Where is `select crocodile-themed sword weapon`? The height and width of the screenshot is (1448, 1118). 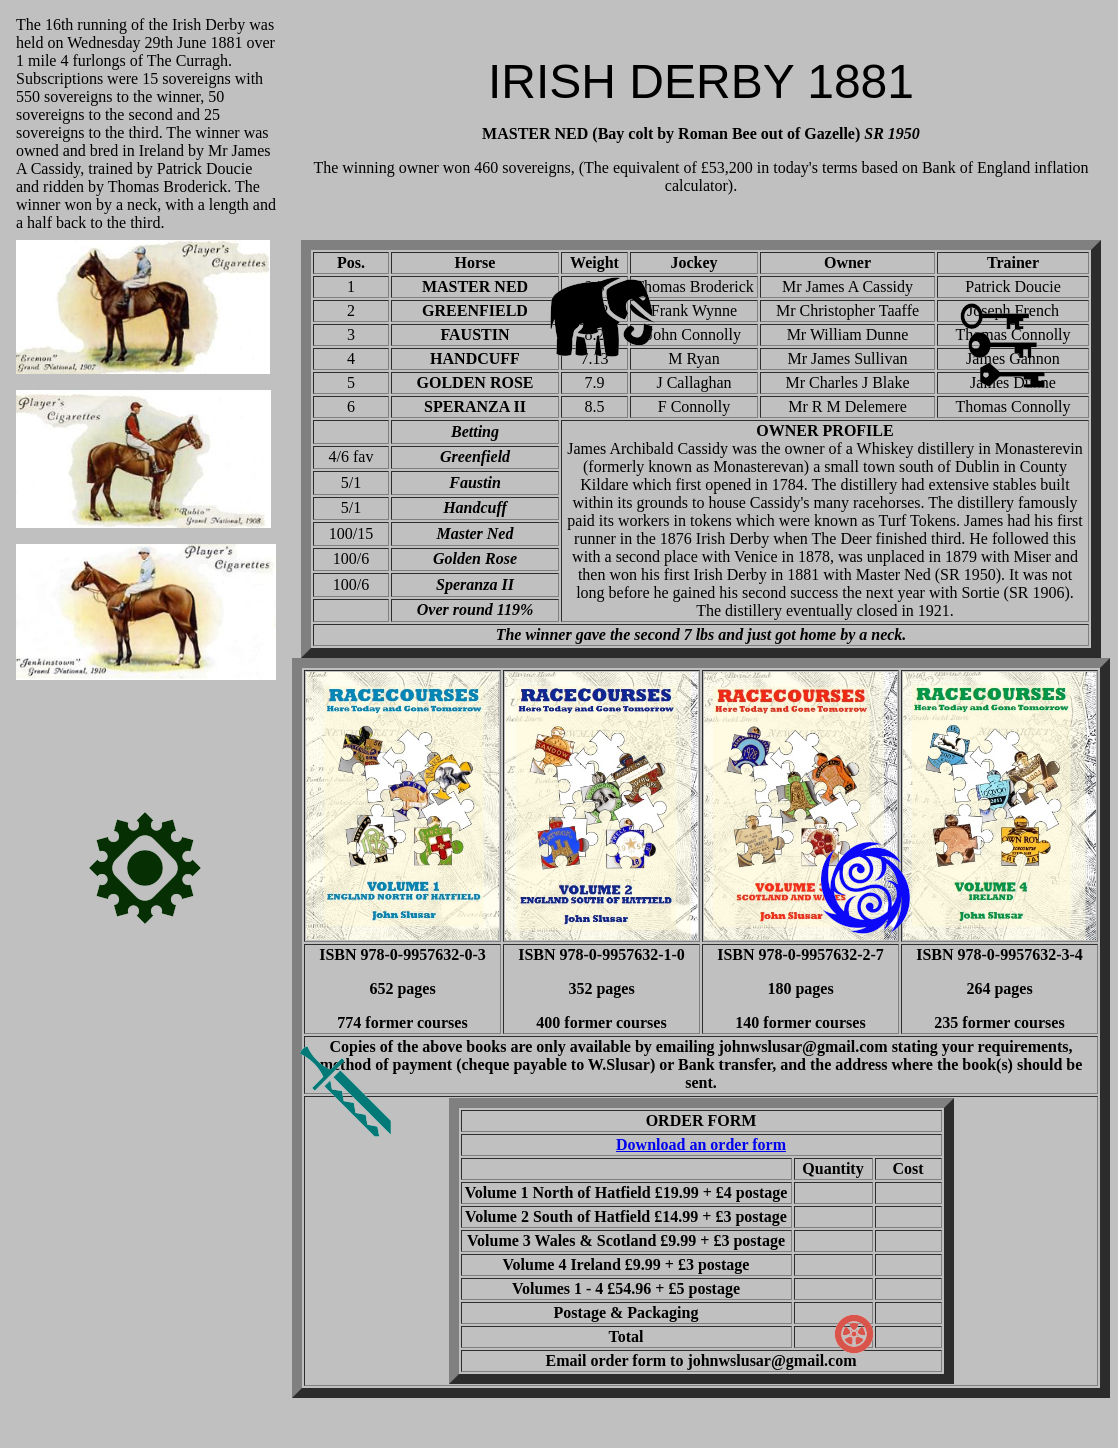
select crocodile-themed sword weapon is located at coordinates (345, 1091).